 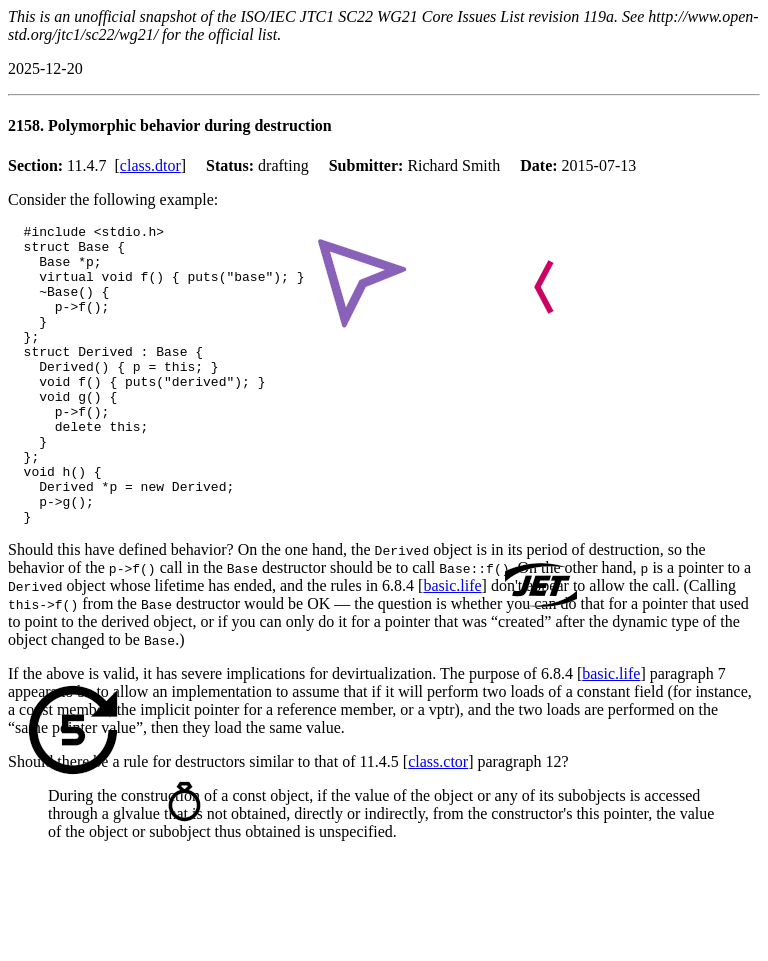 What do you see at coordinates (545, 287) in the screenshot?
I see `go back to the previous screen` at bounding box center [545, 287].